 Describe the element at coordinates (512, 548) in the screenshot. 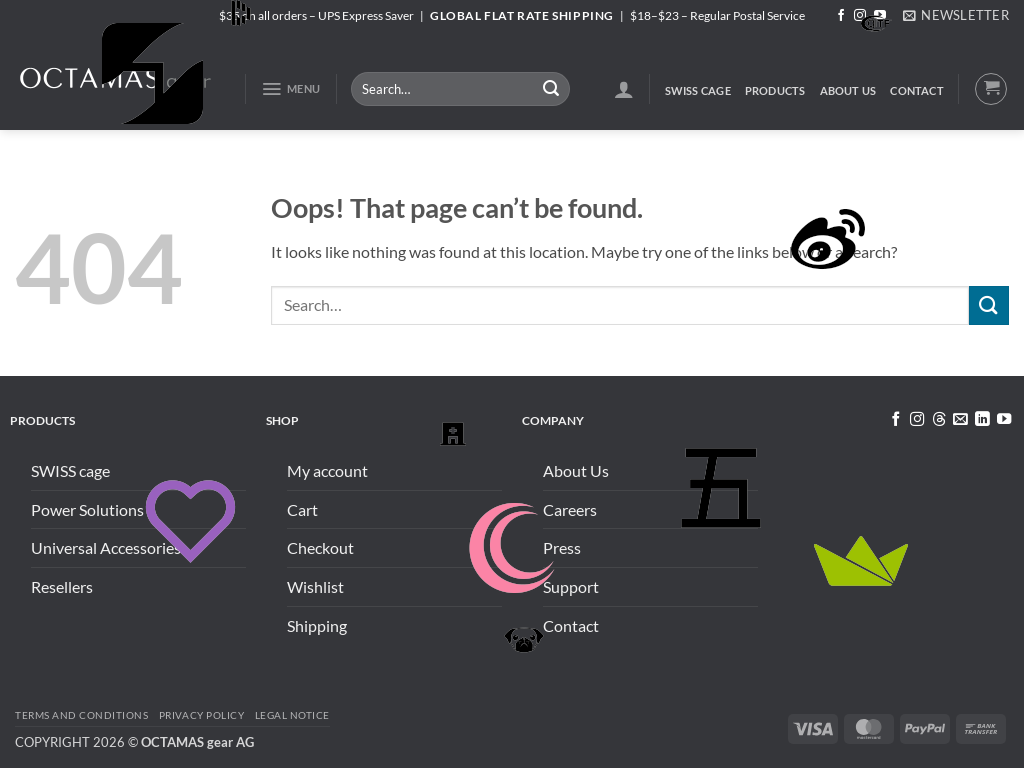

I see `contributor covenant logo indicating a code of conduct for open source projects` at that location.